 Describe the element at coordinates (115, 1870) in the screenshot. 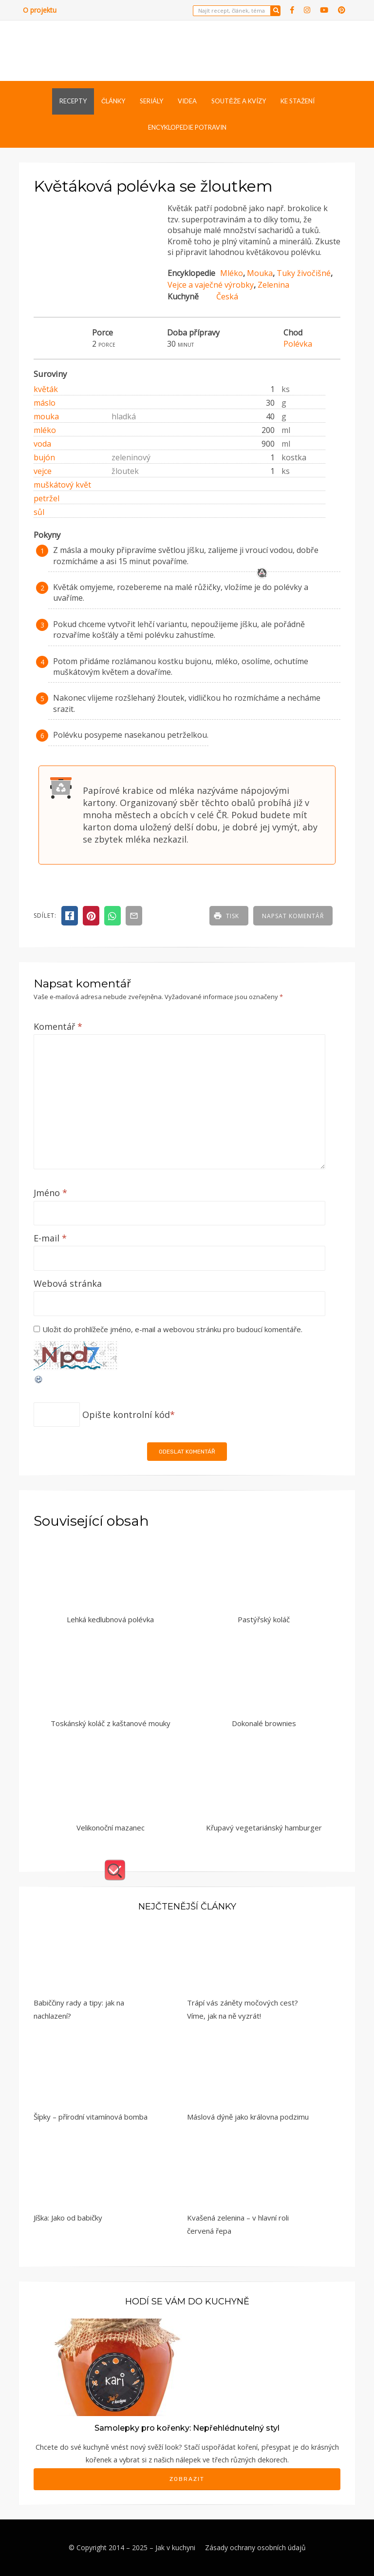

I see `open dconf editor to modify system settings` at that location.